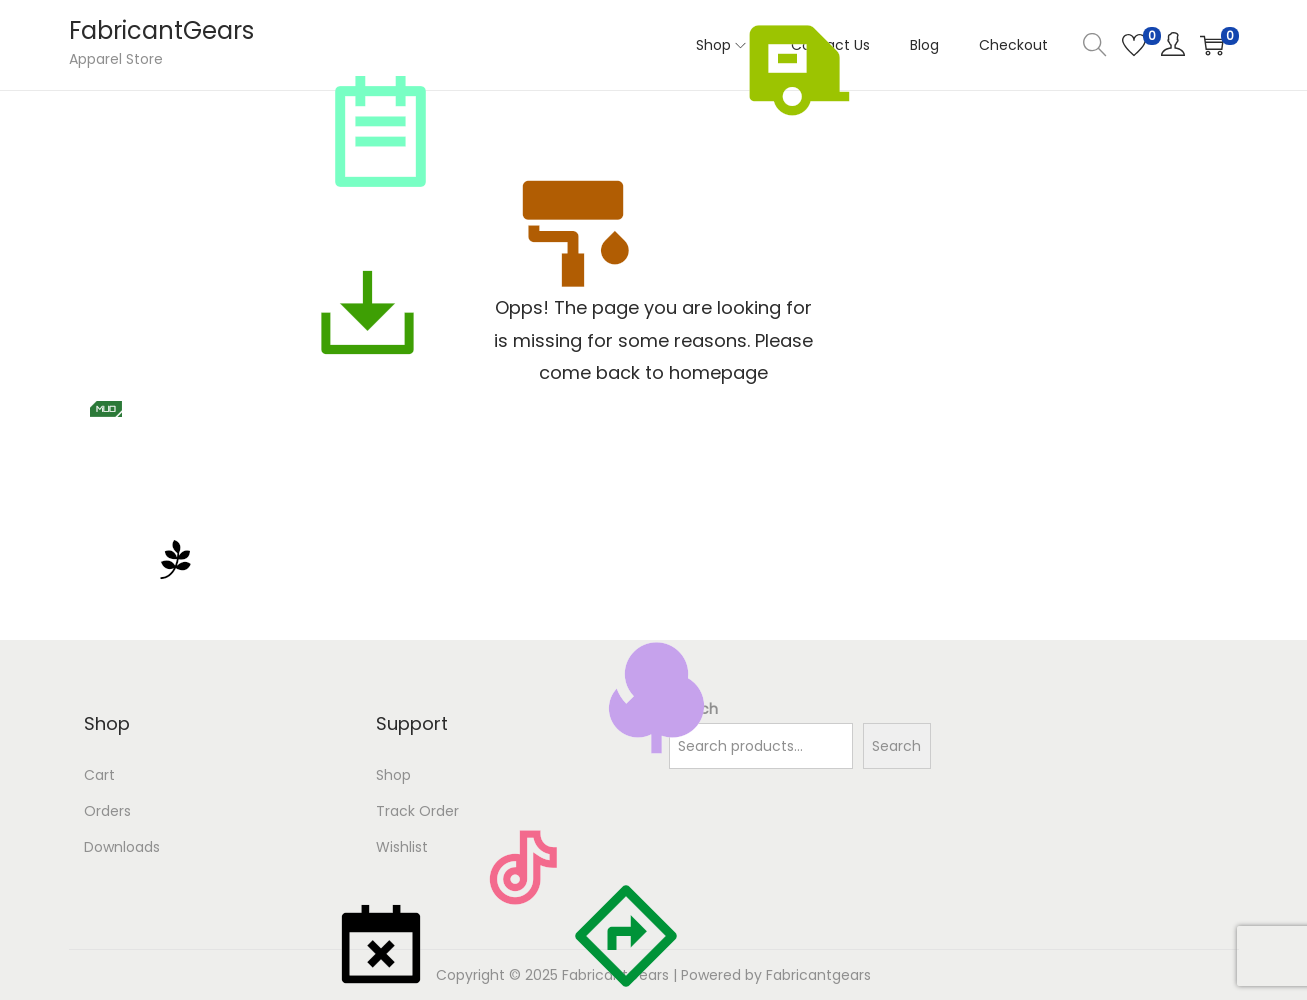 The height and width of the screenshot is (1000, 1307). Describe the element at coordinates (380, 136) in the screenshot. I see `view your to-do list` at that location.